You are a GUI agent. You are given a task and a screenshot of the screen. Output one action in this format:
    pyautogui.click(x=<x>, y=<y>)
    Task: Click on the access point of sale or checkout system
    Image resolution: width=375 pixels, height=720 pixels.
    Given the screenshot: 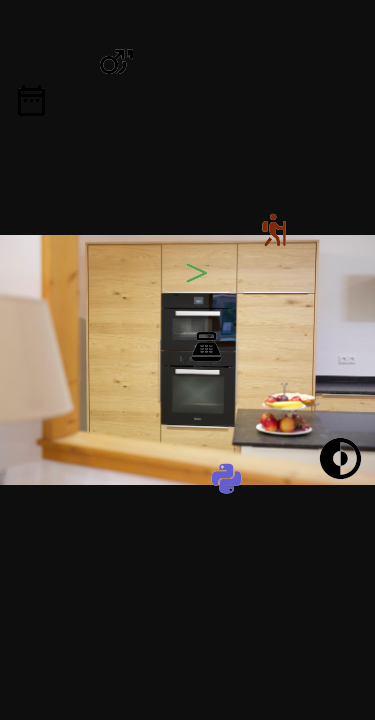 What is the action you would take?
    pyautogui.click(x=206, y=346)
    